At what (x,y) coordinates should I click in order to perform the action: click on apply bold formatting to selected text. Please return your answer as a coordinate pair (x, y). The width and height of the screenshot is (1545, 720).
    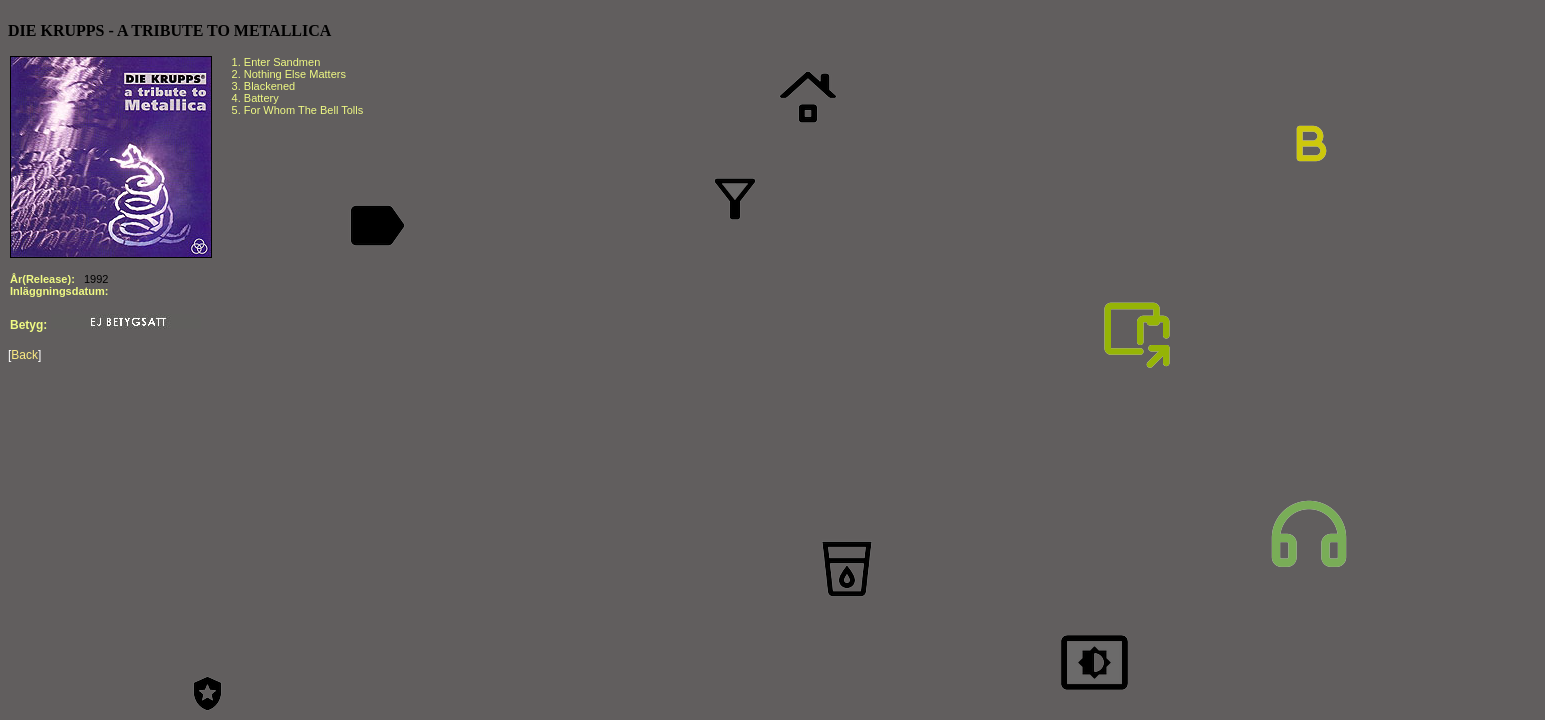
    Looking at the image, I should click on (1311, 143).